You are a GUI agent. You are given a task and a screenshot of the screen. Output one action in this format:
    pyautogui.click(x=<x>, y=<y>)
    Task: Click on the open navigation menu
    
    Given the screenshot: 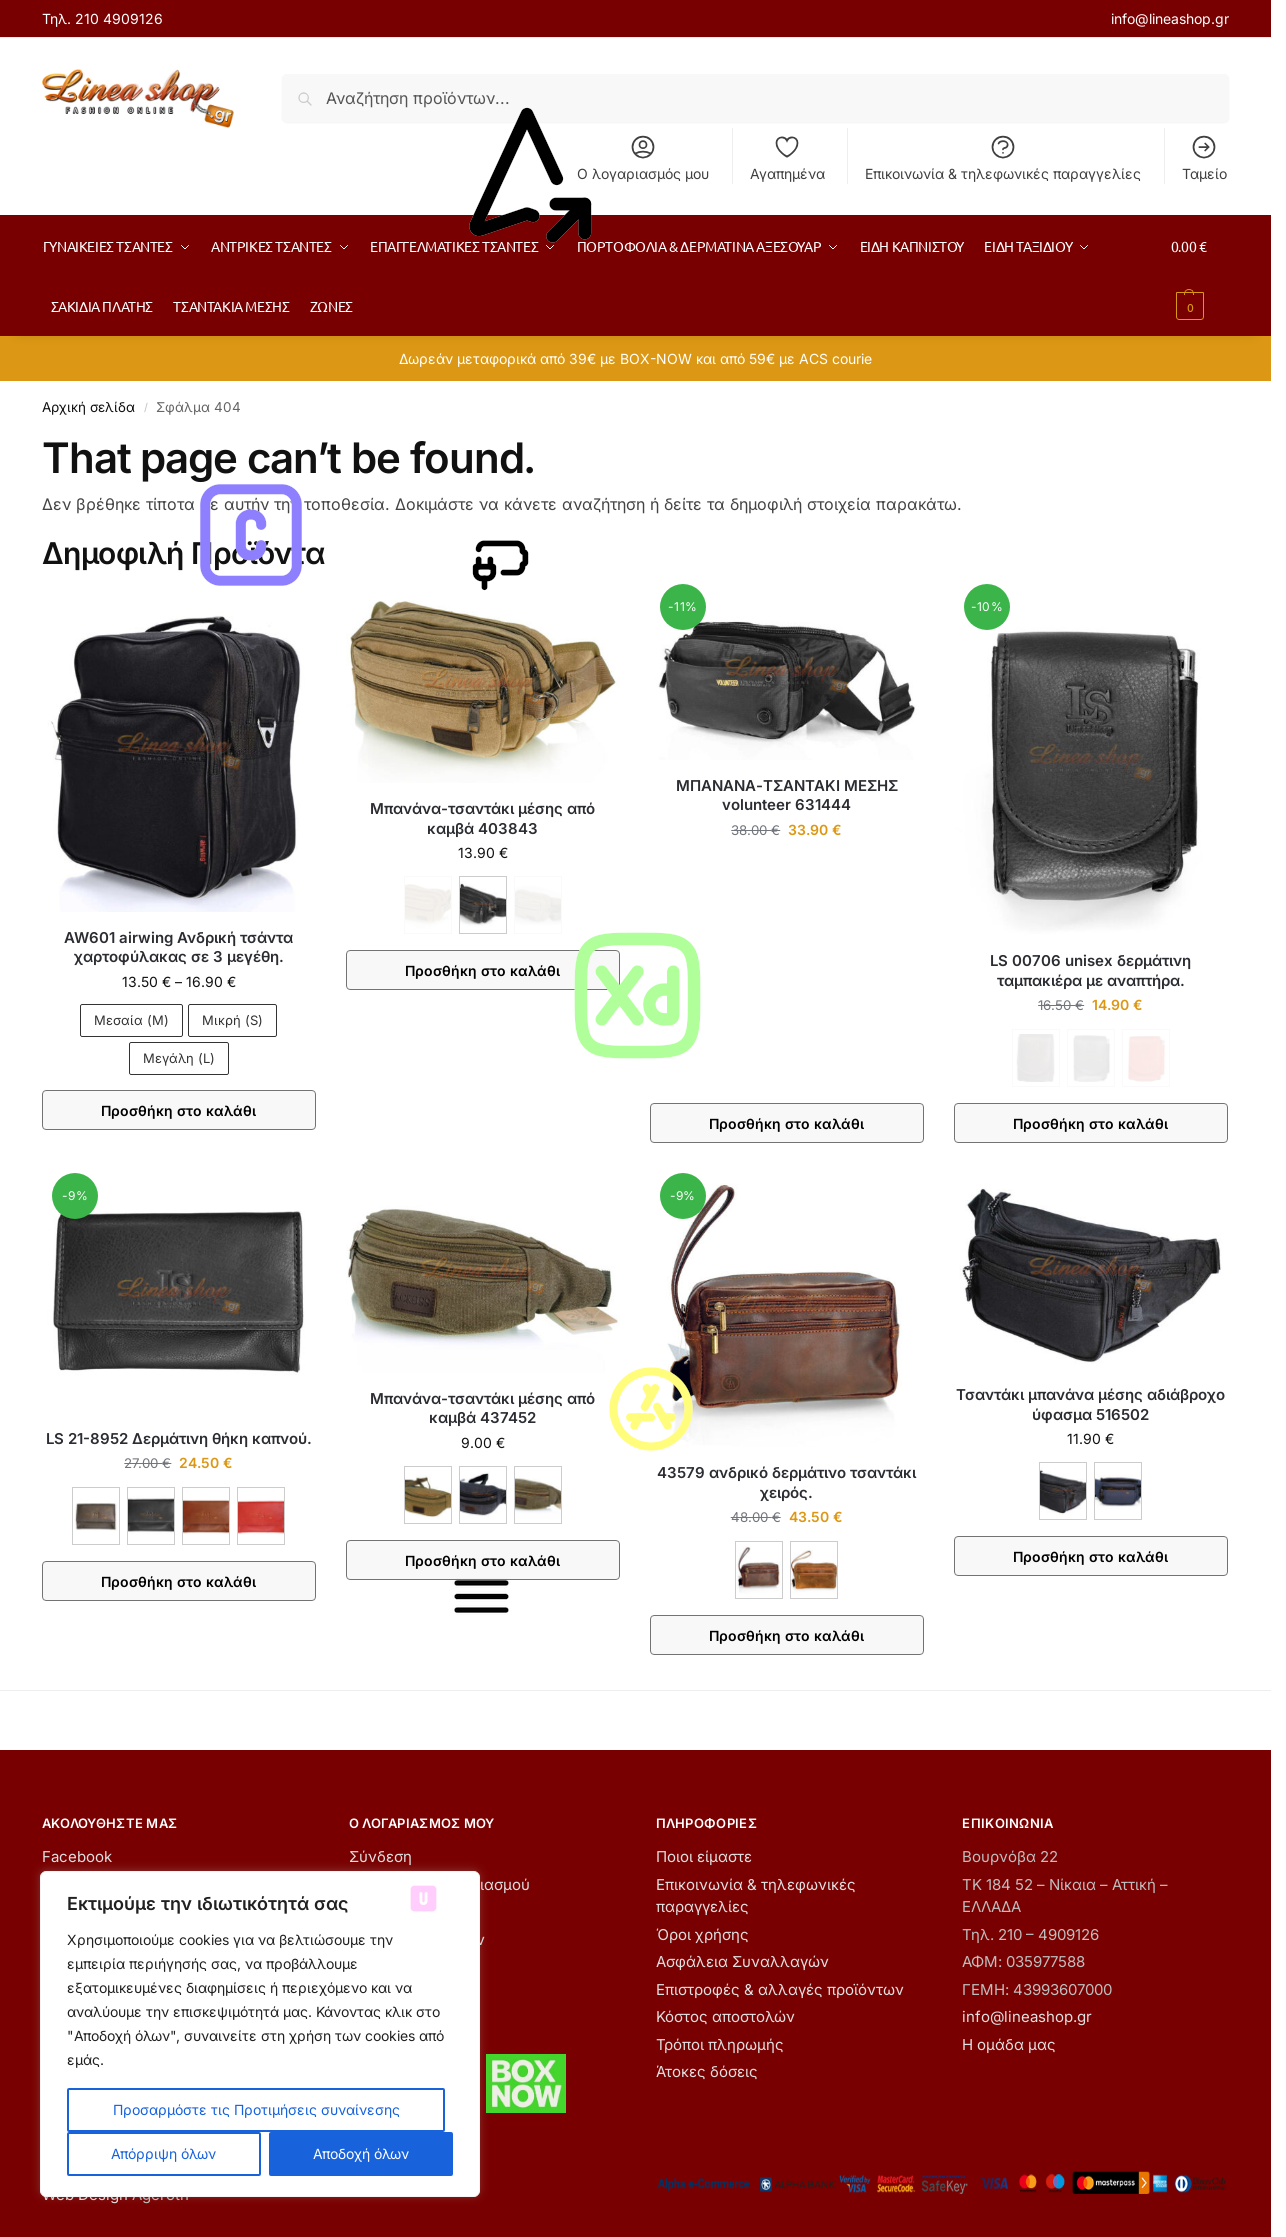 What is the action you would take?
    pyautogui.click(x=481, y=1596)
    